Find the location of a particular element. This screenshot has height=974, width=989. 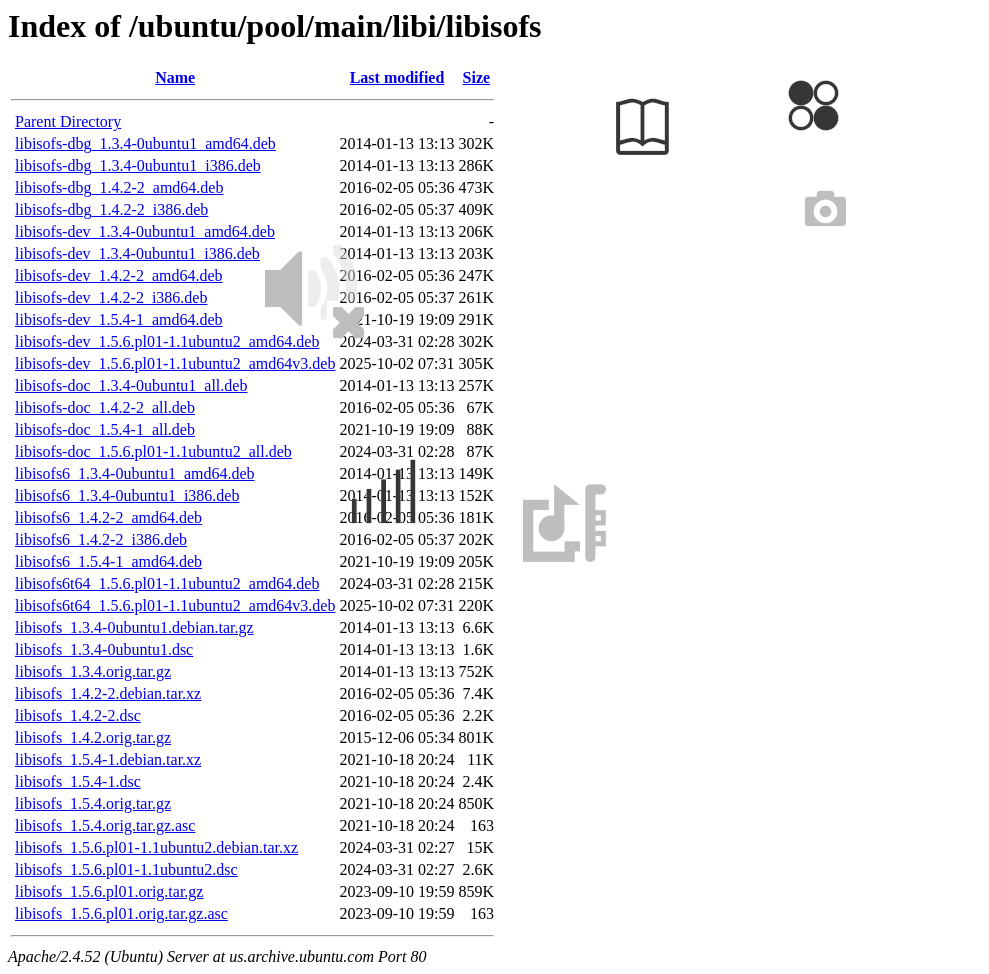

open the dictionary app is located at coordinates (644, 126).